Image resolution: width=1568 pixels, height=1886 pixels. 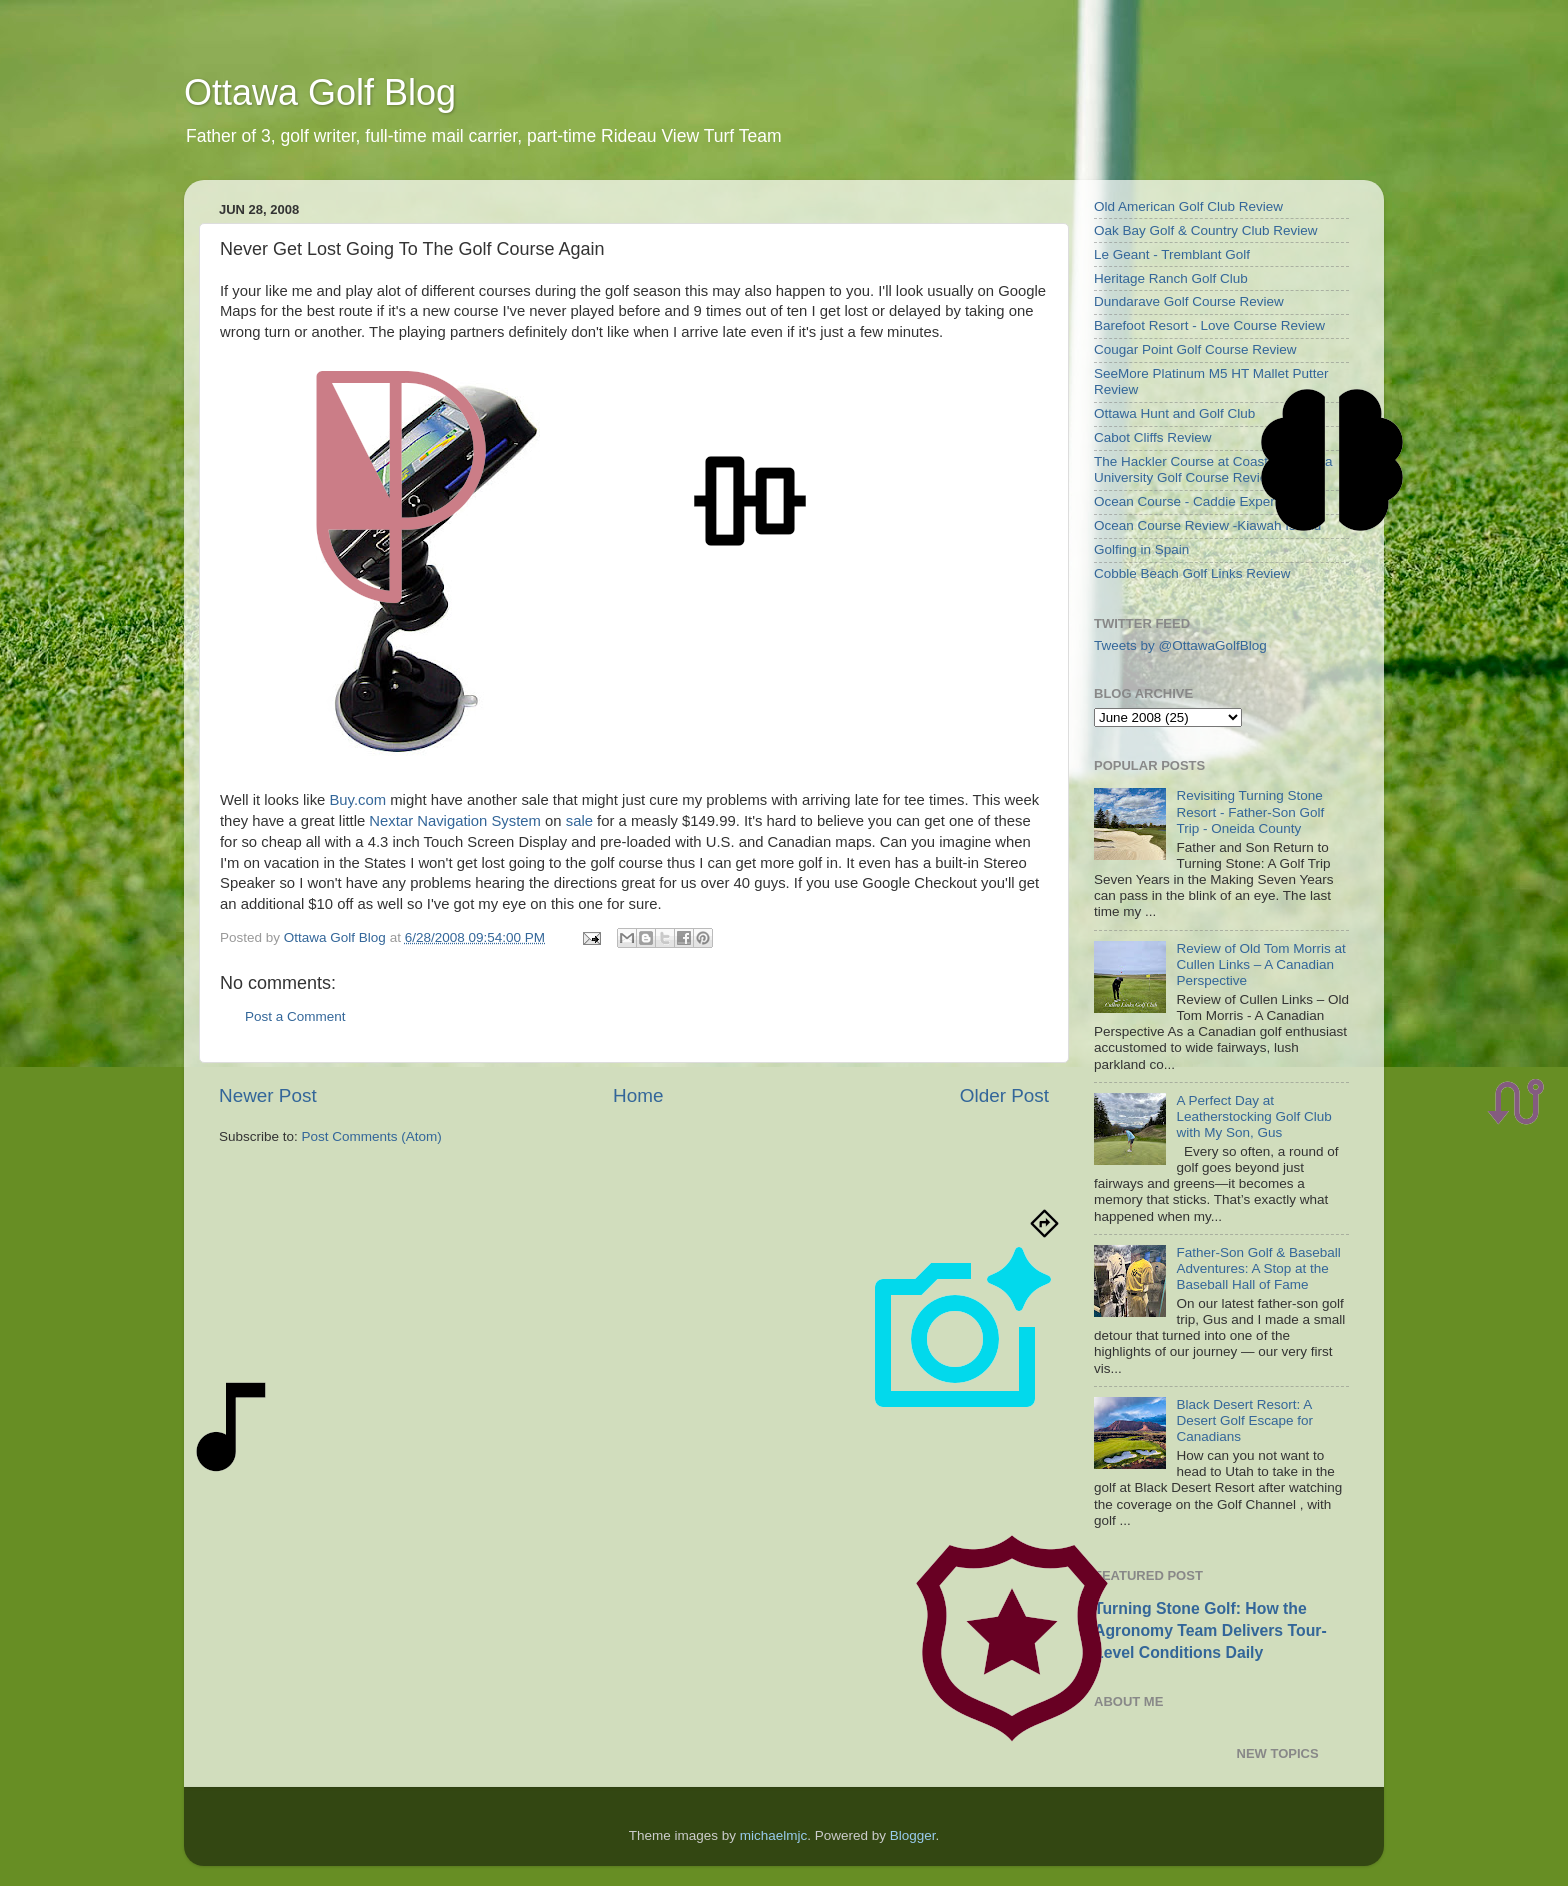 I want to click on access mental health or wellness features, so click(x=1332, y=460).